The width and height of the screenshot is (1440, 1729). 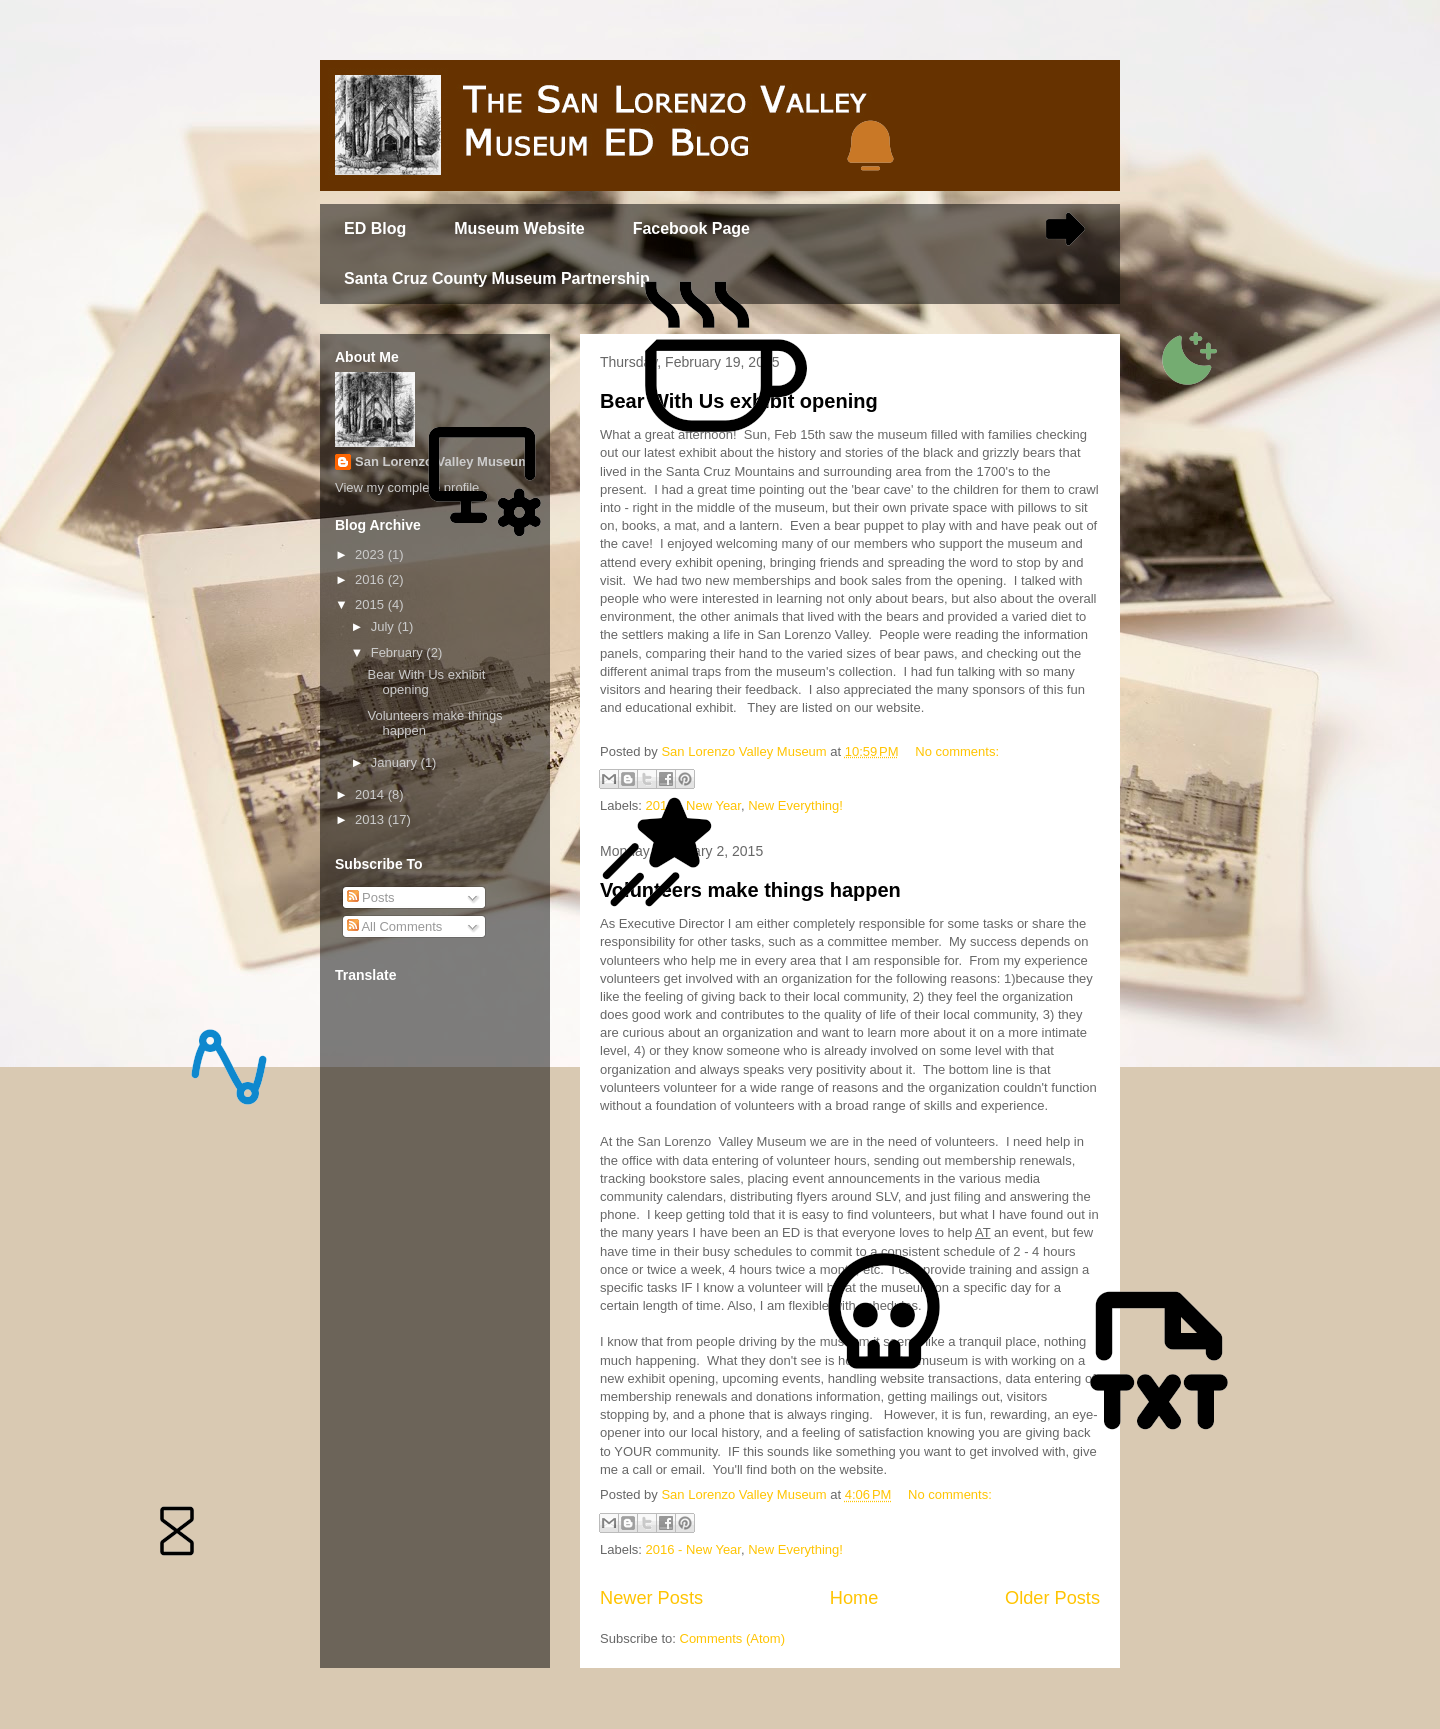 What do you see at coordinates (1066, 229) in the screenshot?
I see `forward an email or message` at bounding box center [1066, 229].